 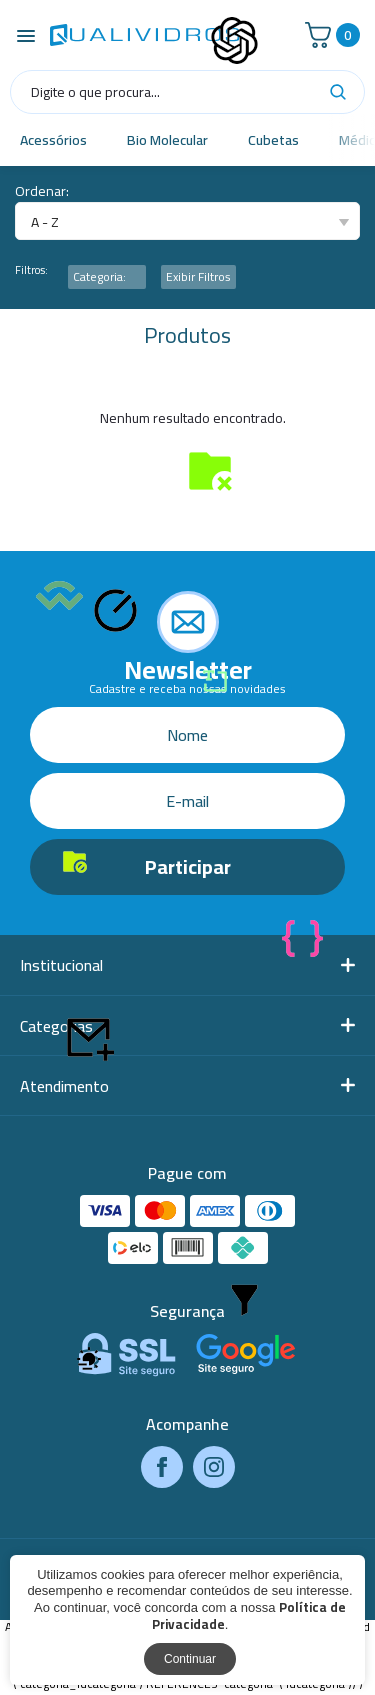 I want to click on filter or sort content, so click(x=244, y=1299).